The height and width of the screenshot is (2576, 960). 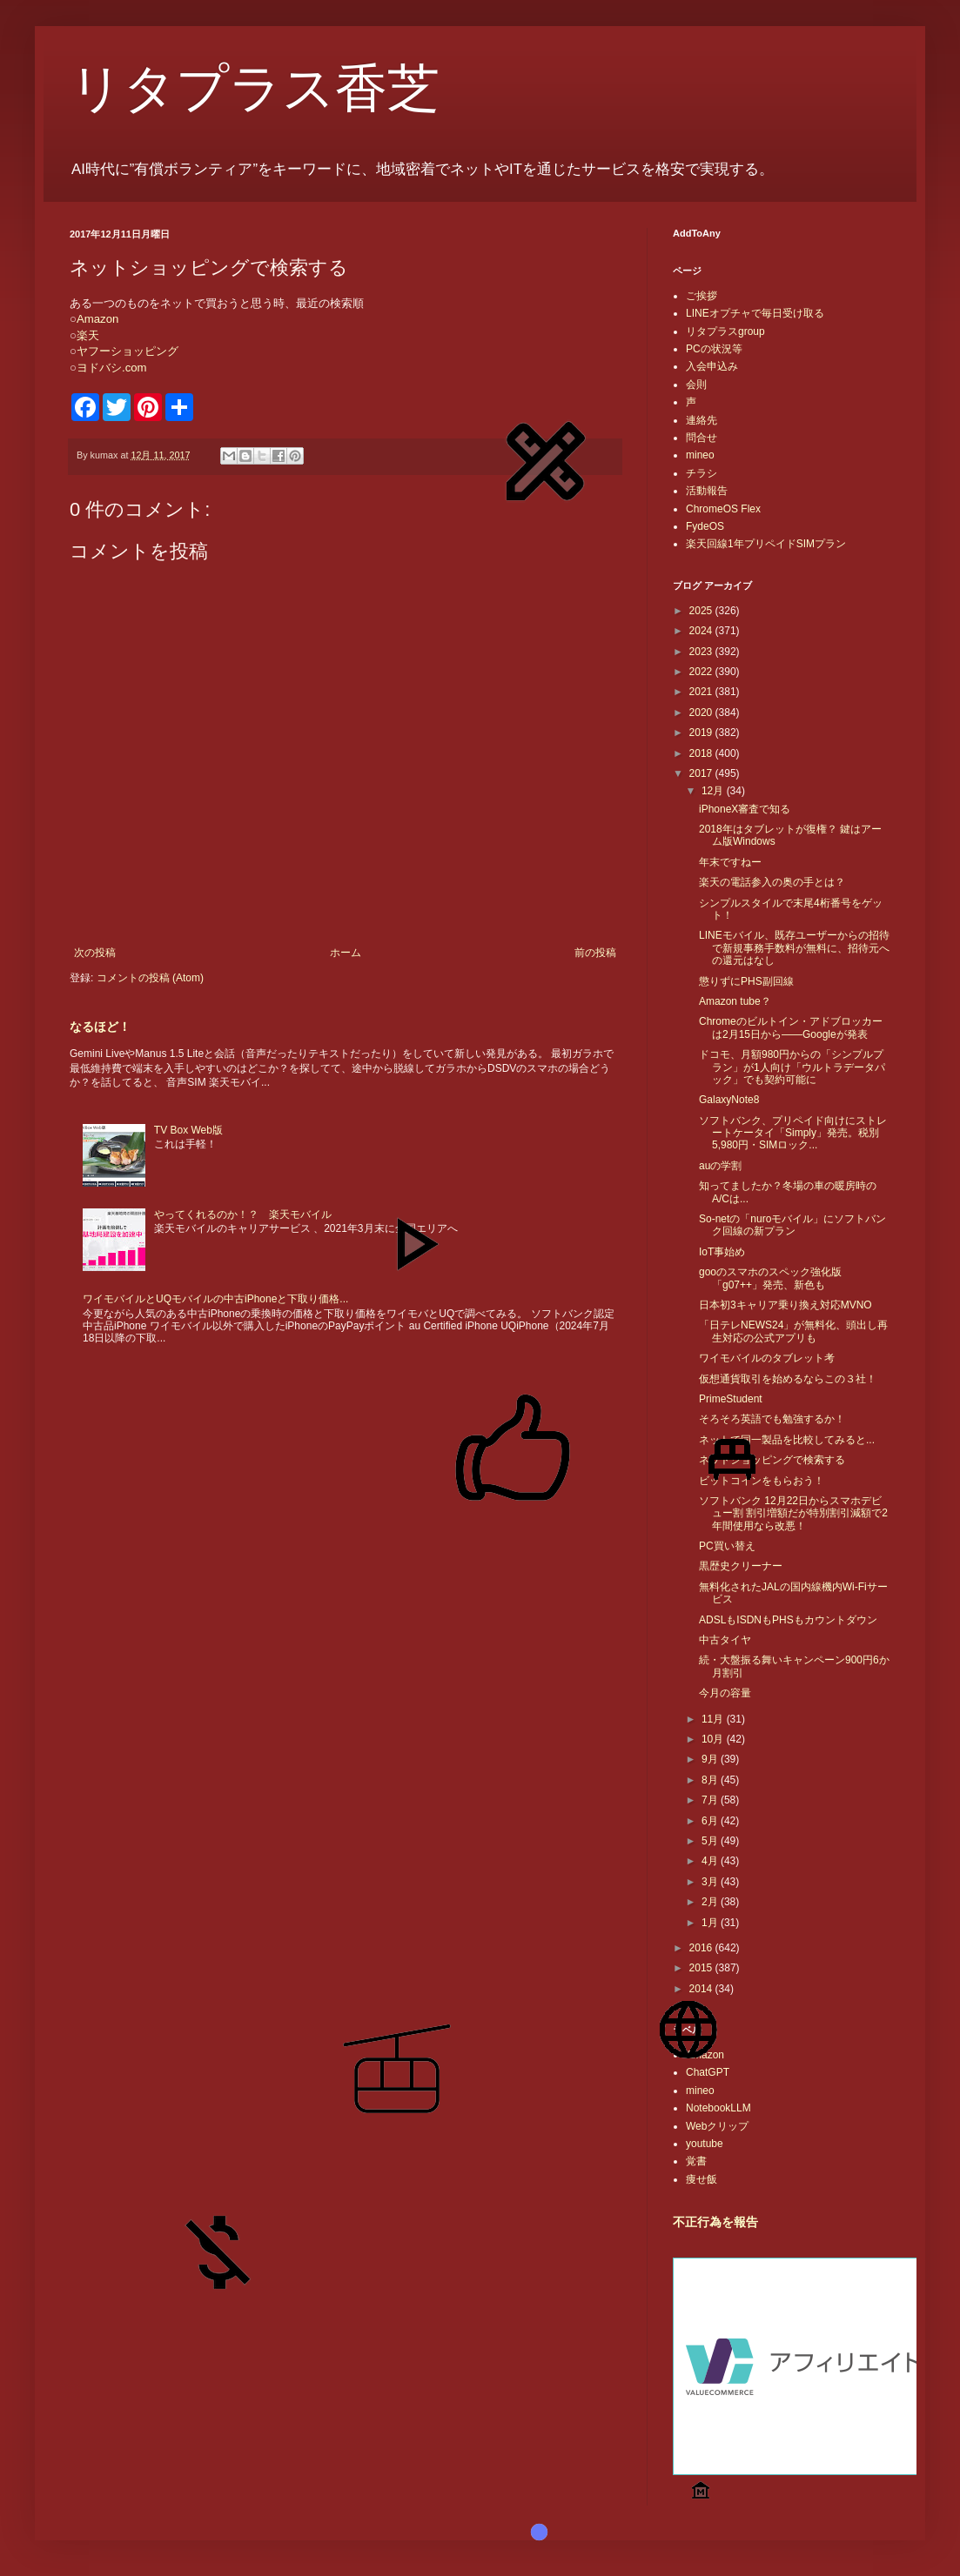 What do you see at coordinates (545, 461) in the screenshot?
I see `access design tools or editing options` at bounding box center [545, 461].